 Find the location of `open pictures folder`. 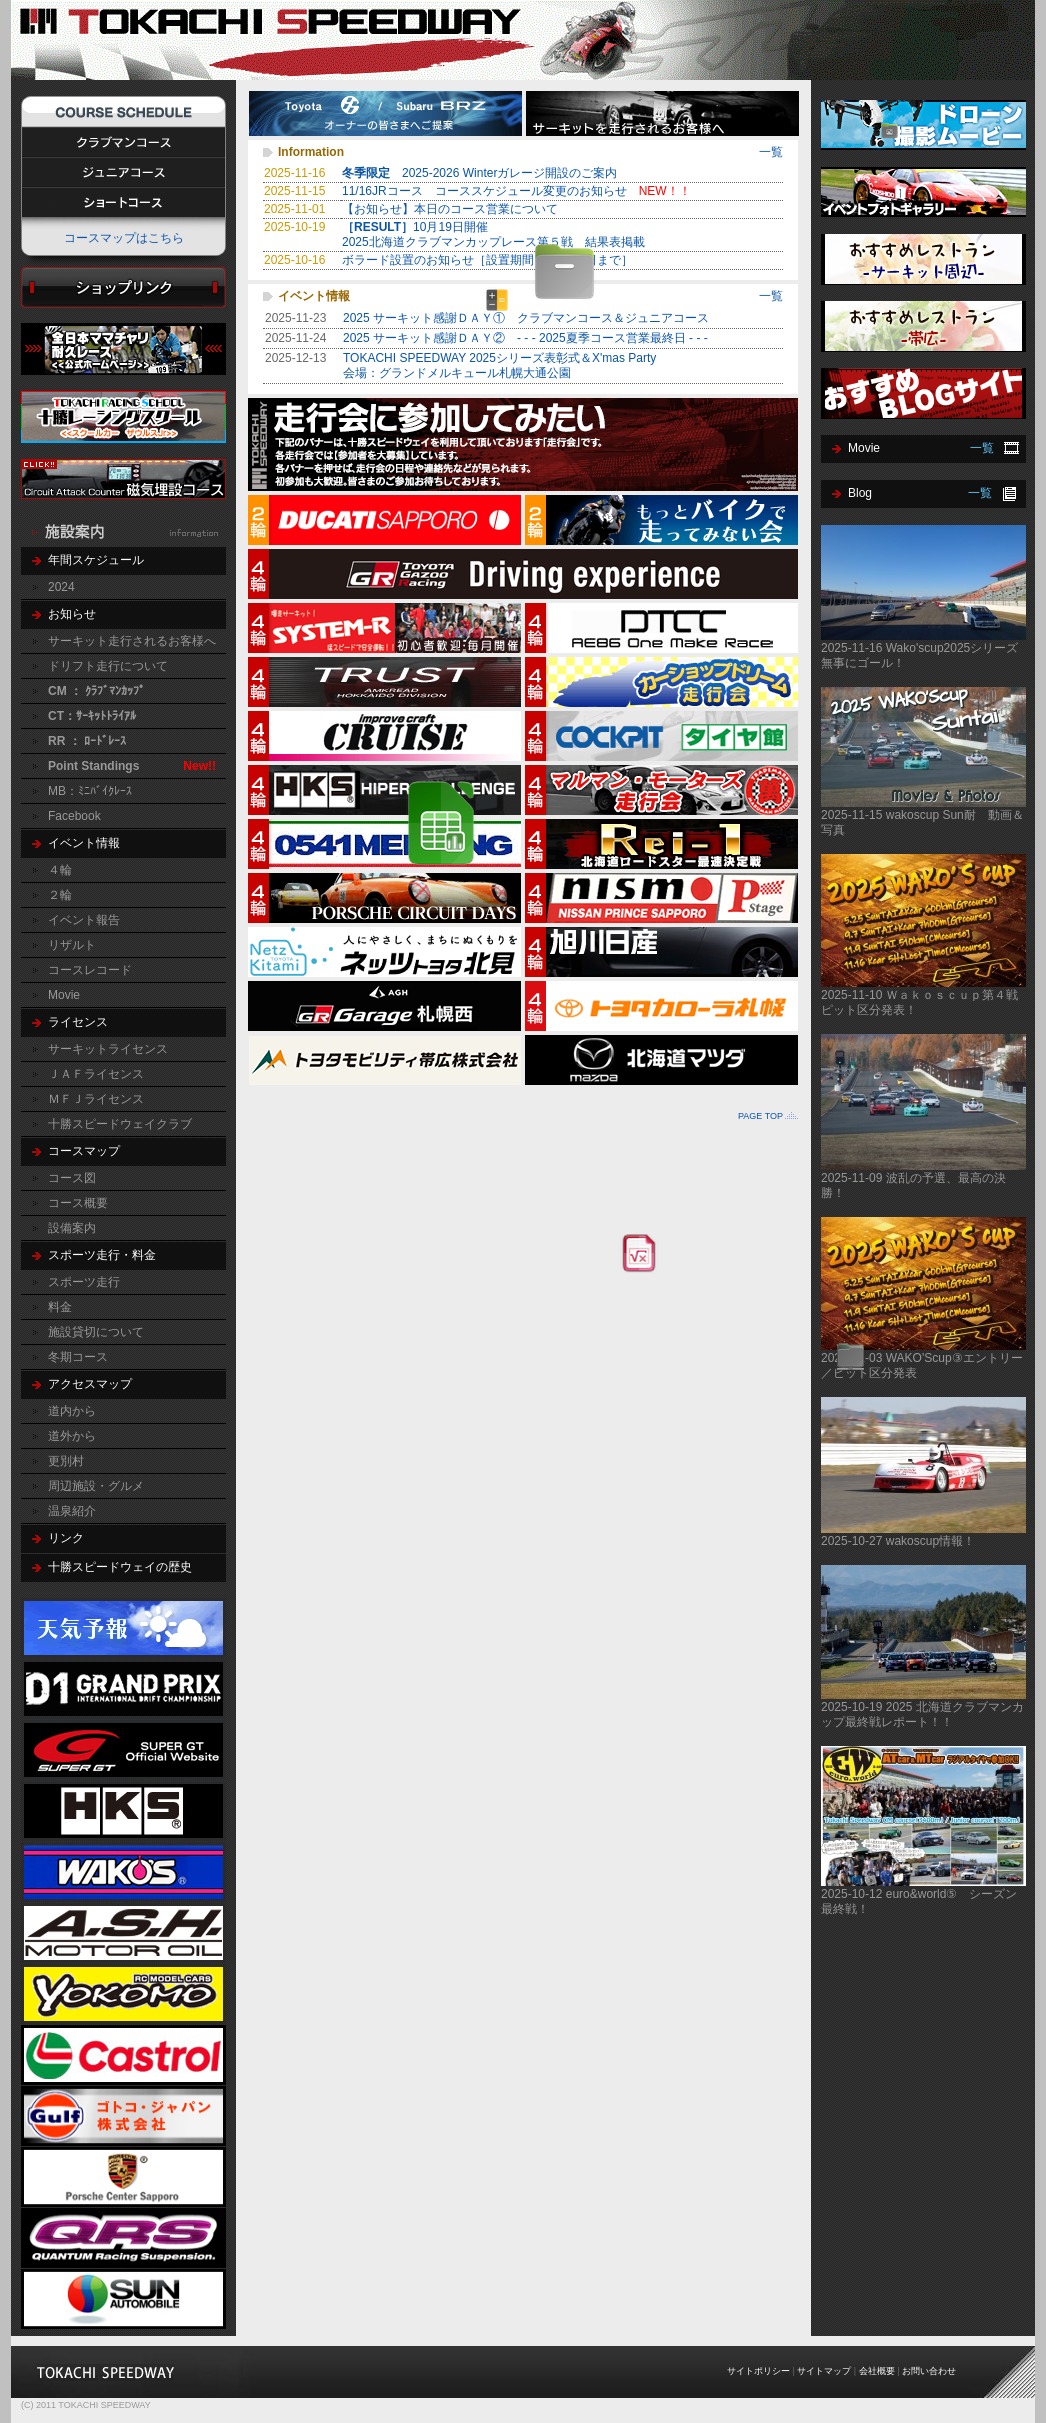

open pictures folder is located at coordinates (889, 130).